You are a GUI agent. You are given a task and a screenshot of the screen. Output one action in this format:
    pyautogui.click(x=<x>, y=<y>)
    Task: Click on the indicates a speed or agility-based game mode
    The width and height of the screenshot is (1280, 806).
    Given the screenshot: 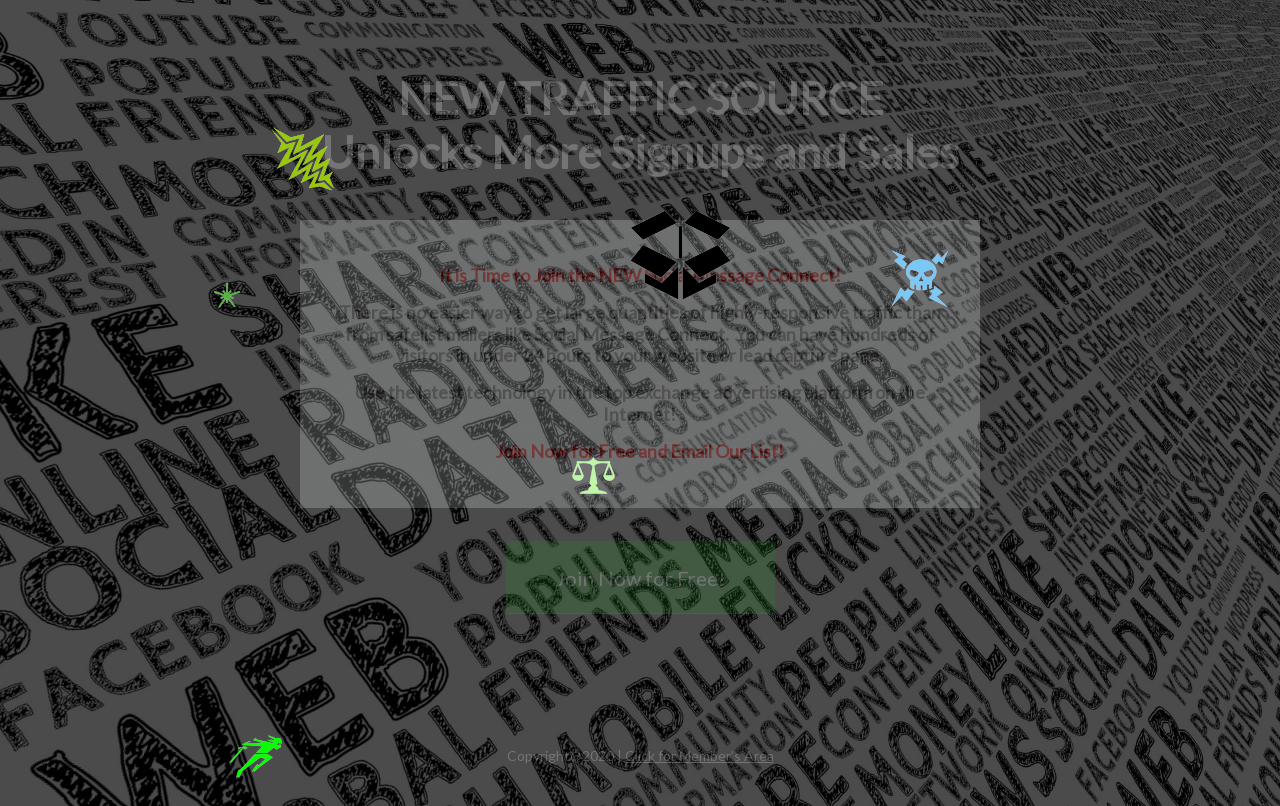 What is the action you would take?
    pyautogui.click(x=255, y=756)
    